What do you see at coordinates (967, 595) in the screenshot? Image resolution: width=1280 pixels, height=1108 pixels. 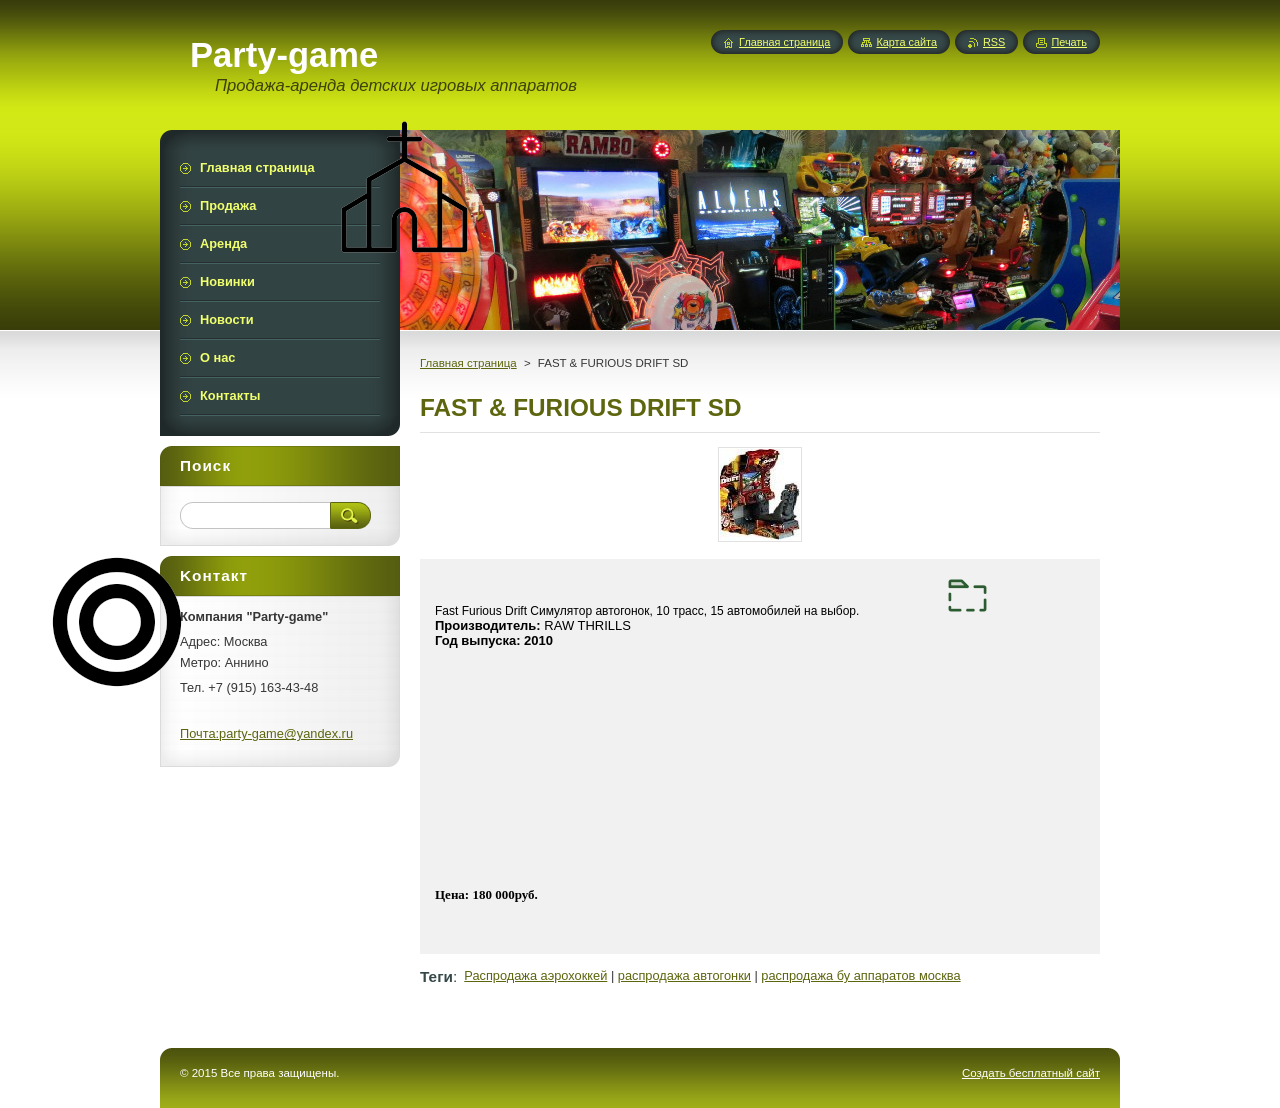 I see `create a new folder` at bounding box center [967, 595].